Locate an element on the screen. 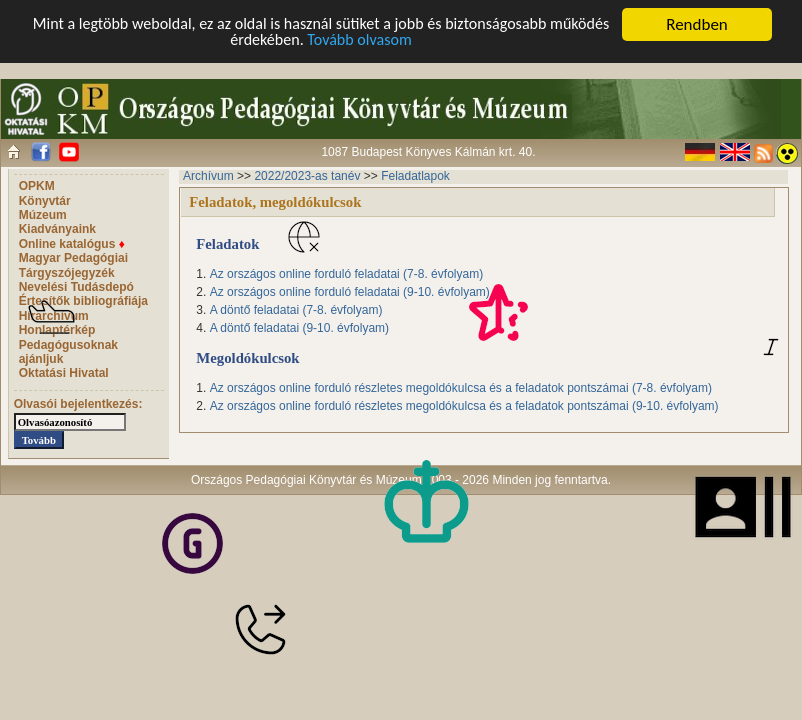 This screenshot has width=802, height=720. view recently contacted people is located at coordinates (743, 507).